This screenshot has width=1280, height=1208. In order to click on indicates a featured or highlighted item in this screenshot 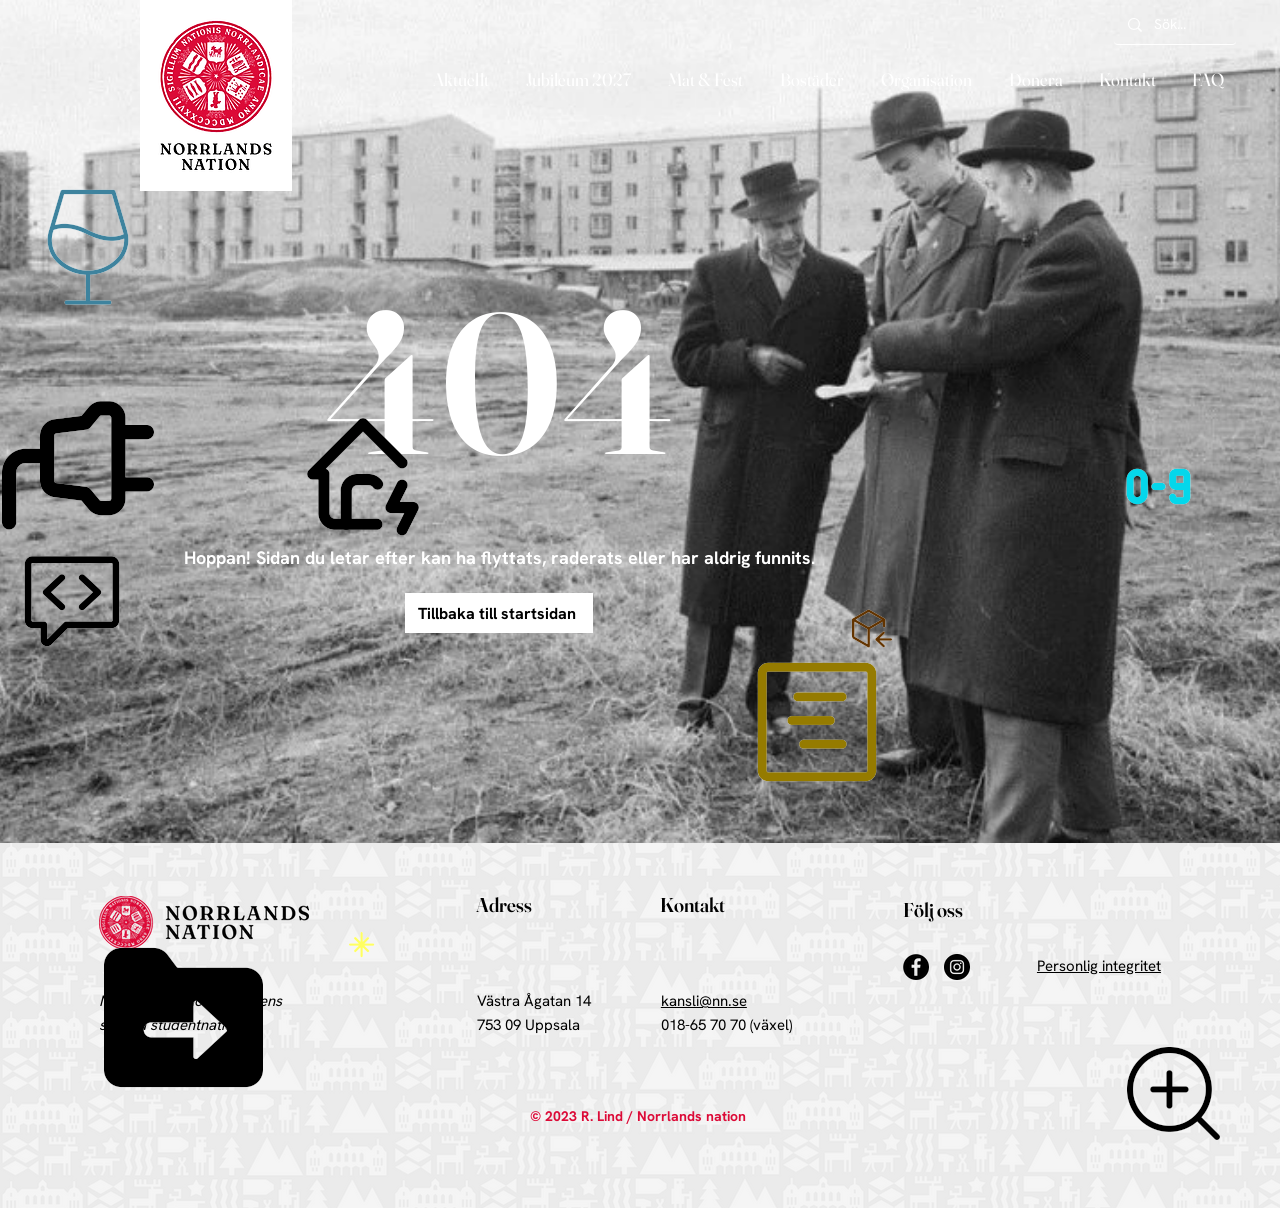, I will do `click(362, 945)`.